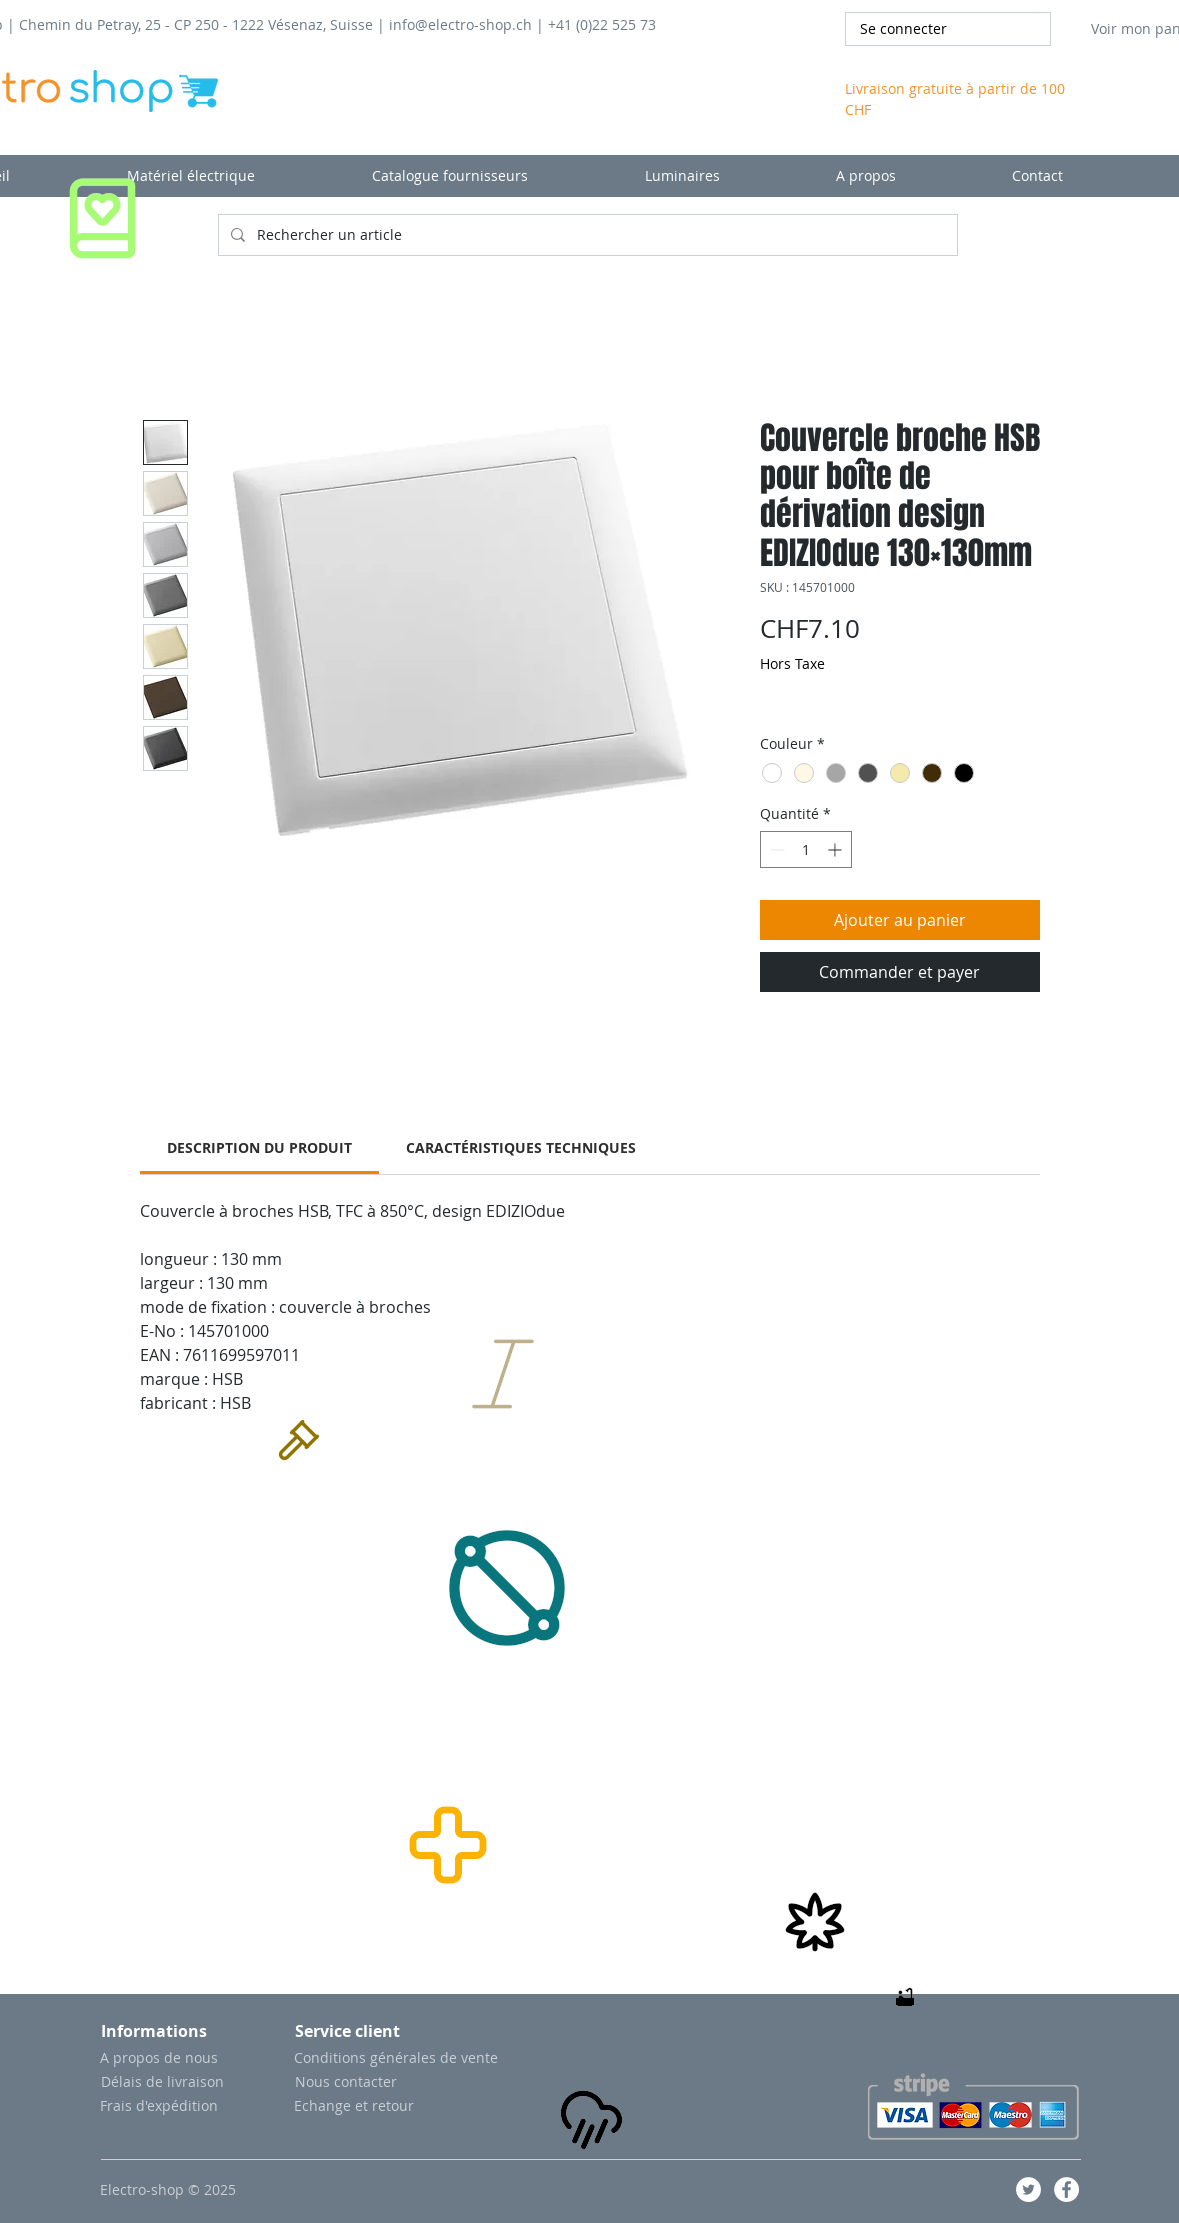  What do you see at coordinates (905, 1997) in the screenshot?
I see `indicates bathroom amenities available` at bounding box center [905, 1997].